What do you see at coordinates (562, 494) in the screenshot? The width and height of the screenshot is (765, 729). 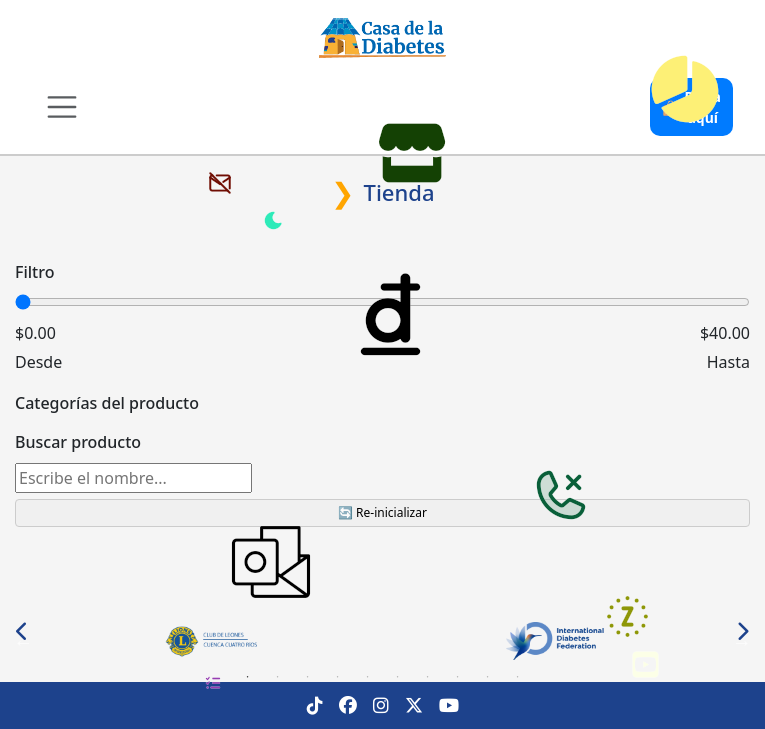 I see `end or decline a phone call` at bounding box center [562, 494].